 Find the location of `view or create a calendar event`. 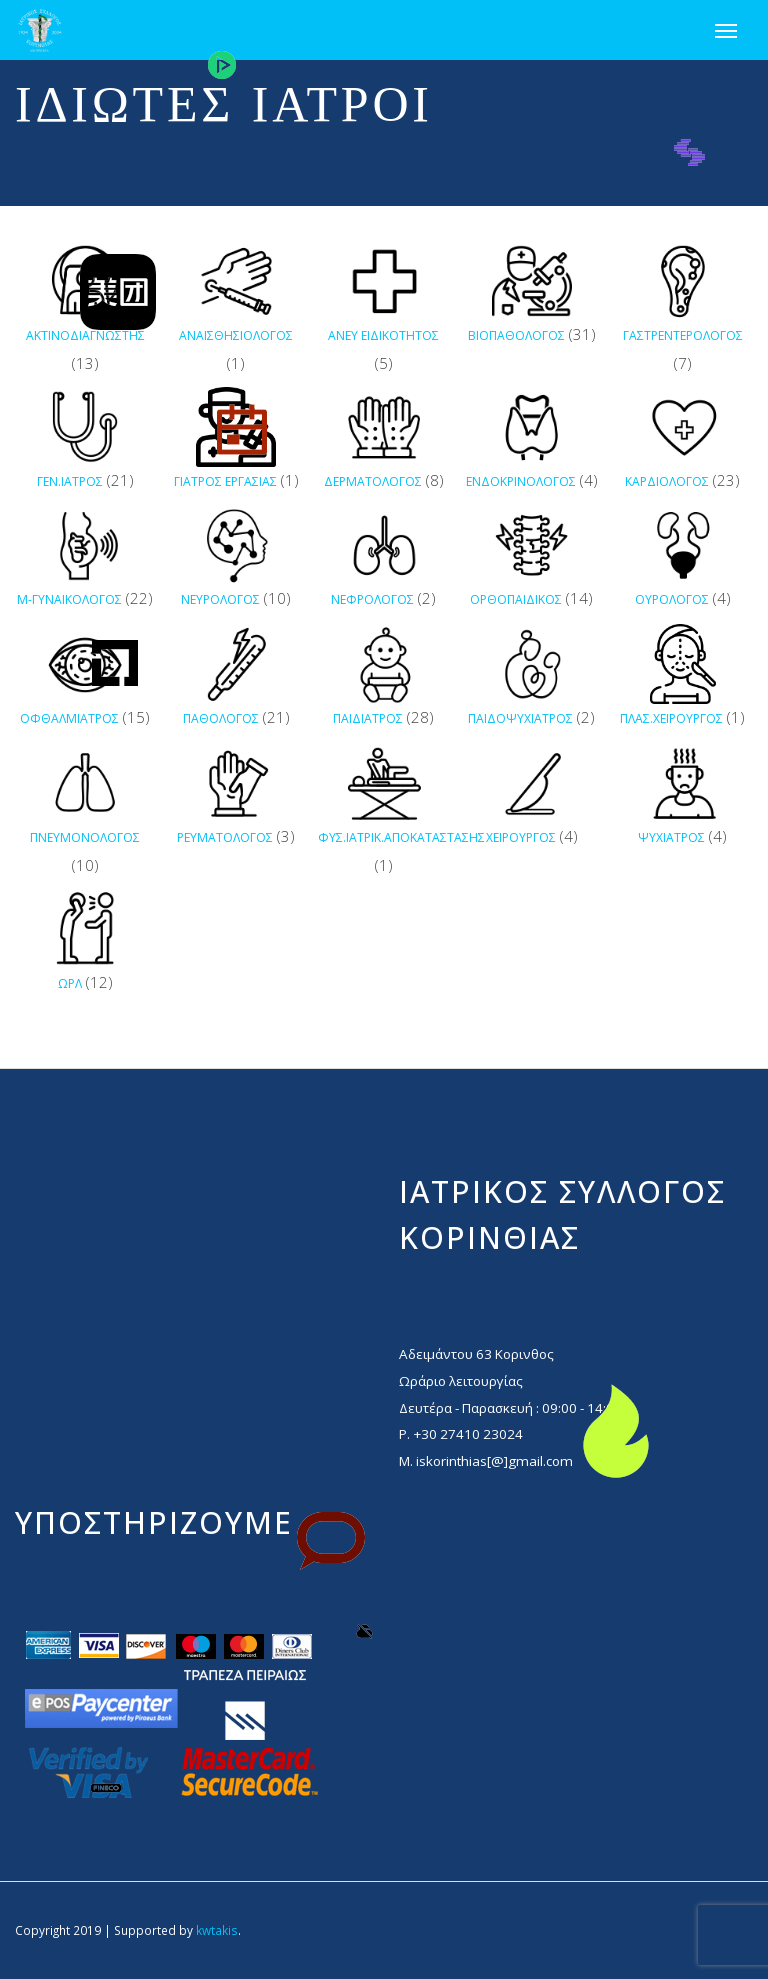

view or create a calendar event is located at coordinates (242, 432).